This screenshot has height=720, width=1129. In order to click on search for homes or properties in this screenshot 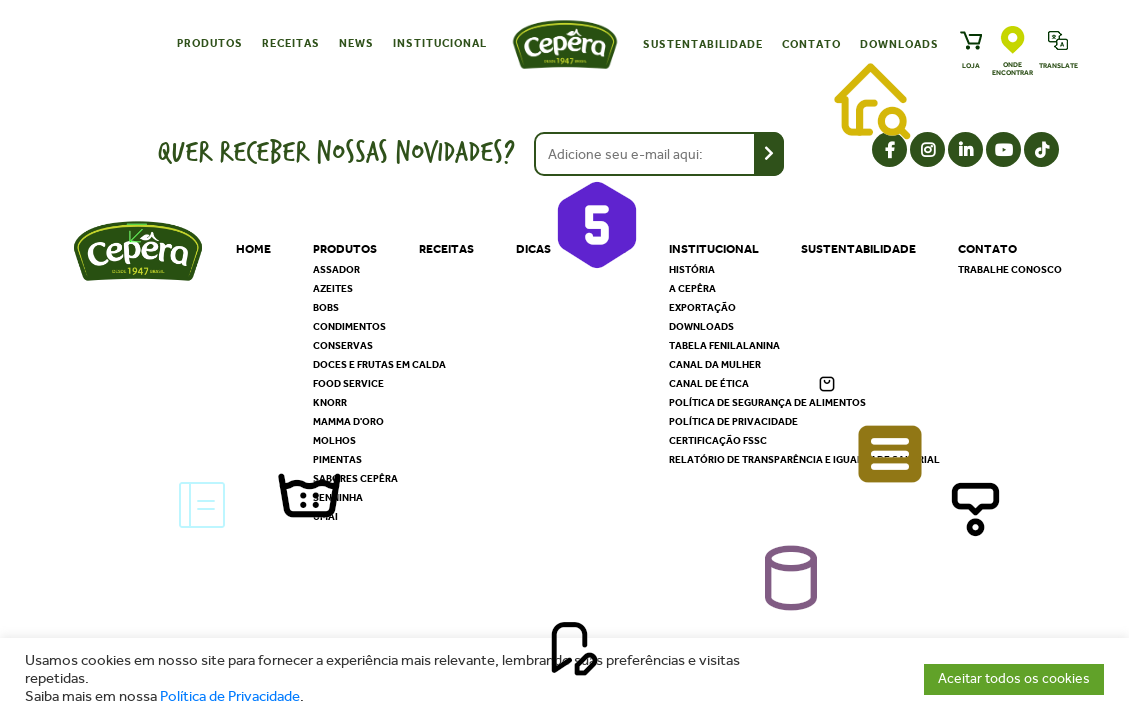, I will do `click(870, 99)`.